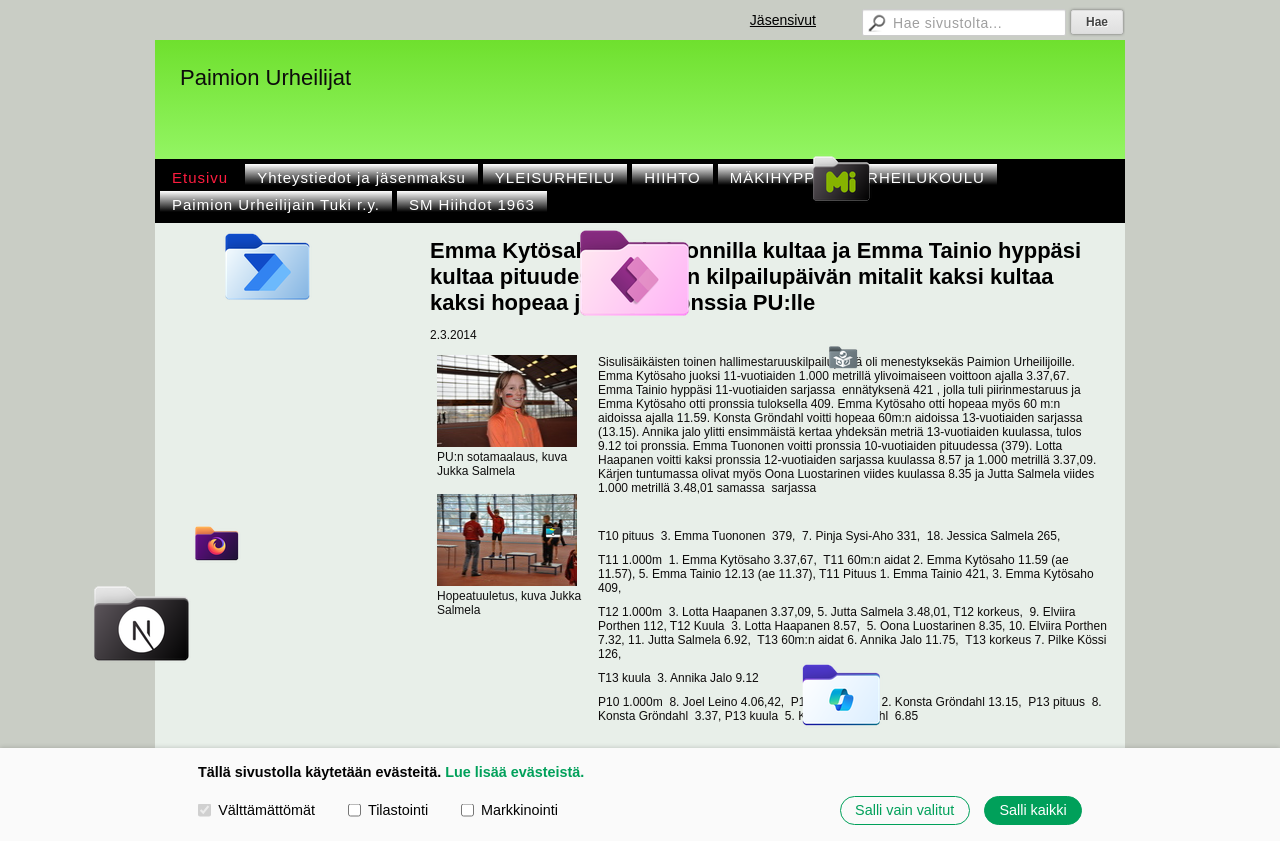  What do you see at coordinates (553, 532) in the screenshot?
I see `open pokémon moon ball collection folder` at bounding box center [553, 532].